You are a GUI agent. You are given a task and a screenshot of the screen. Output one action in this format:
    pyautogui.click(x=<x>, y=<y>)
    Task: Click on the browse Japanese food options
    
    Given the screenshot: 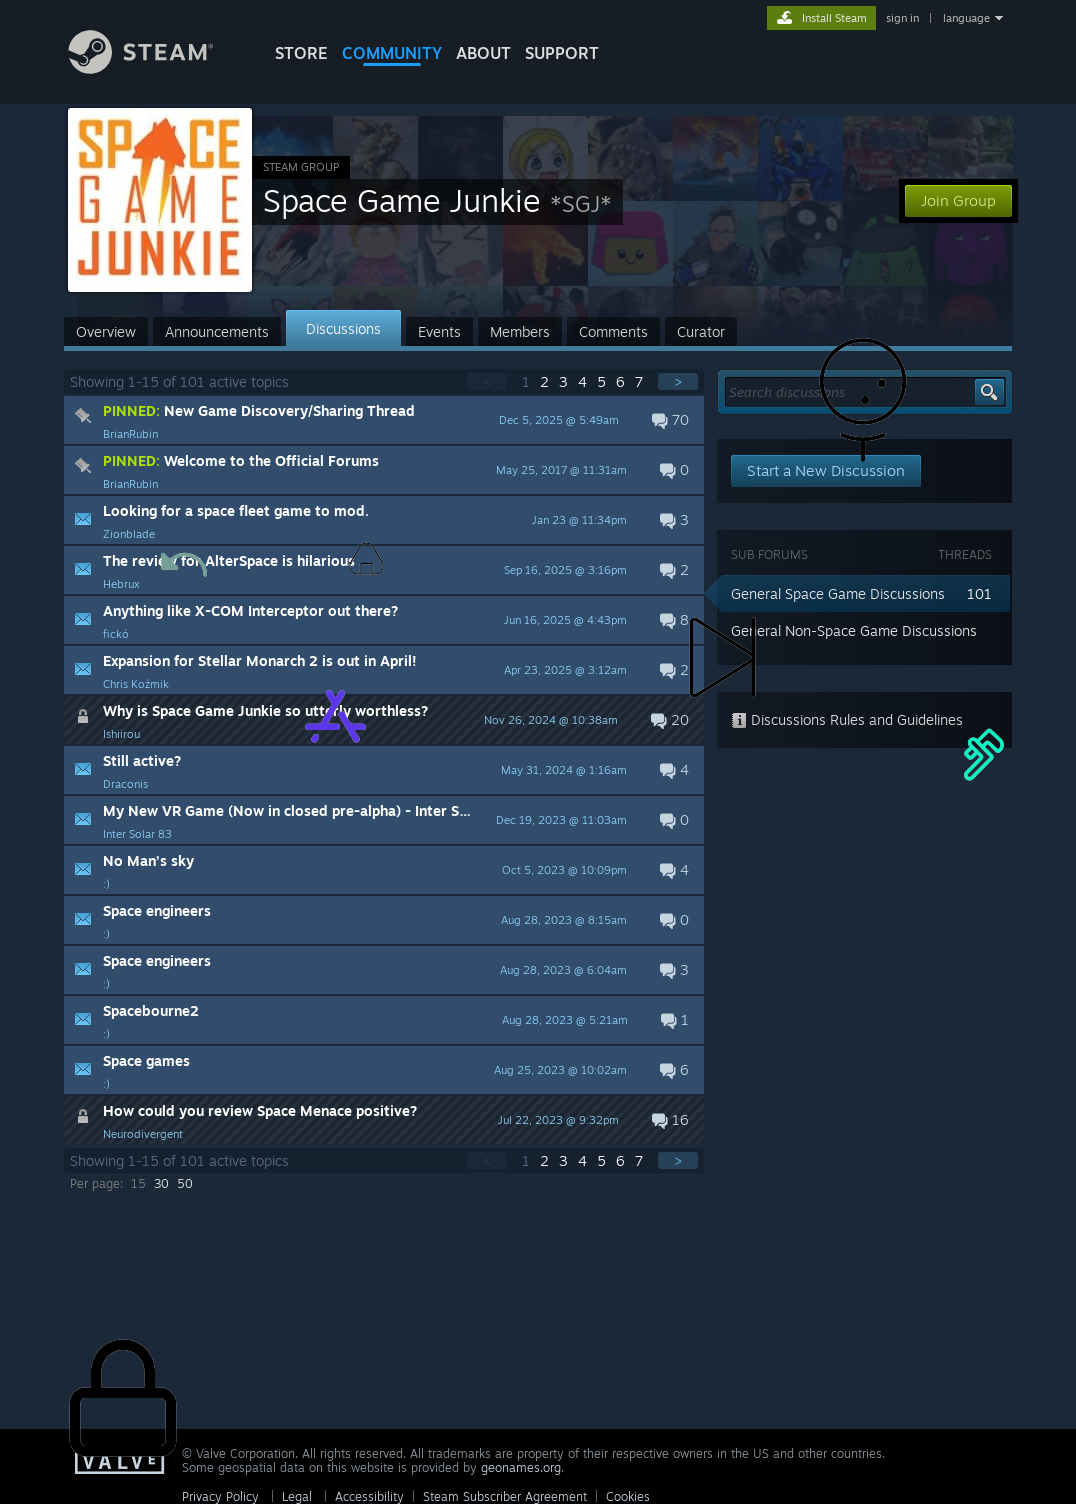 What is the action you would take?
    pyautogui.click(x=366, y=558)
    